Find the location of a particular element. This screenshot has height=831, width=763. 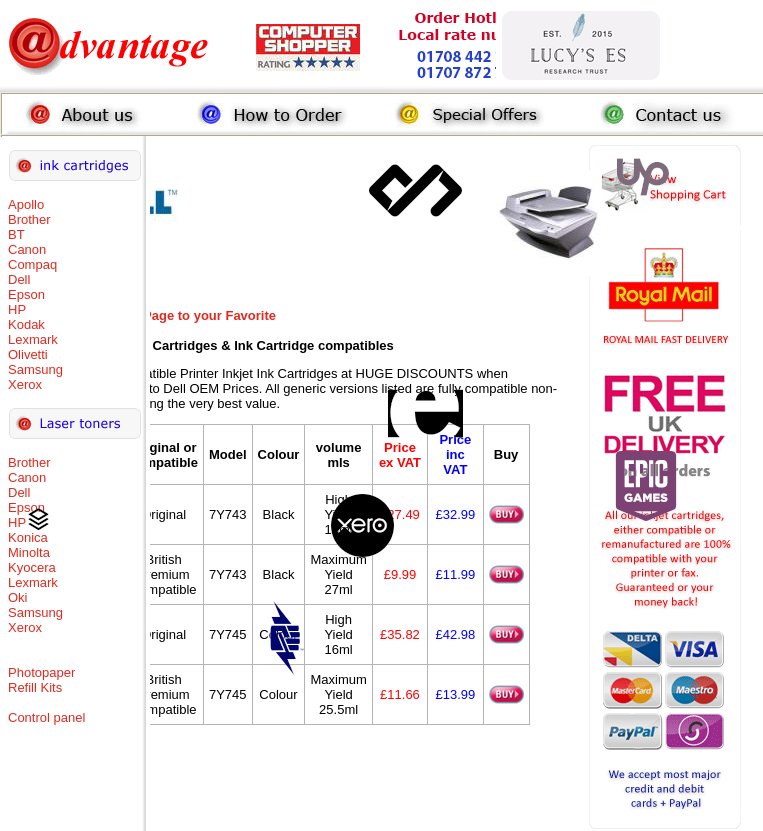

open the Epic Games launcher is located at coordinates (646, 486).